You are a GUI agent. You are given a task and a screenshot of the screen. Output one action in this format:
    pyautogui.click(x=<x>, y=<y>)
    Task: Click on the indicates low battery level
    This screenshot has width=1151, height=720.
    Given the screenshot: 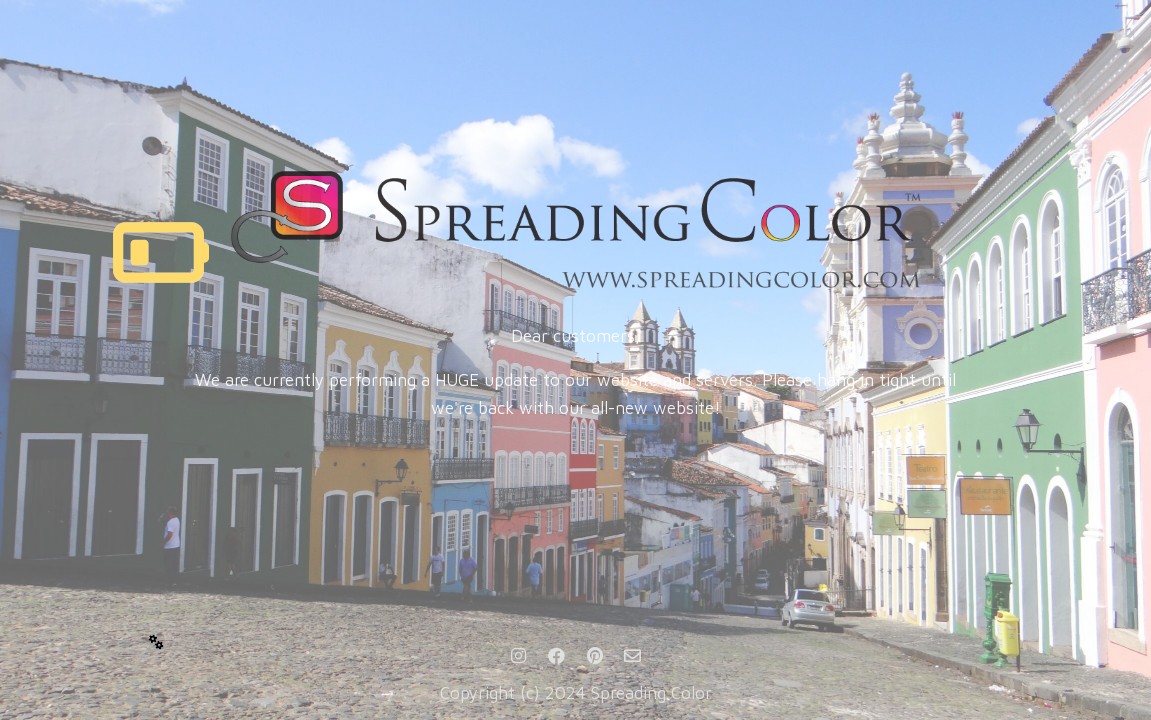 What is the action you would take?
    pyautogui.click(x=158, y=252)
    